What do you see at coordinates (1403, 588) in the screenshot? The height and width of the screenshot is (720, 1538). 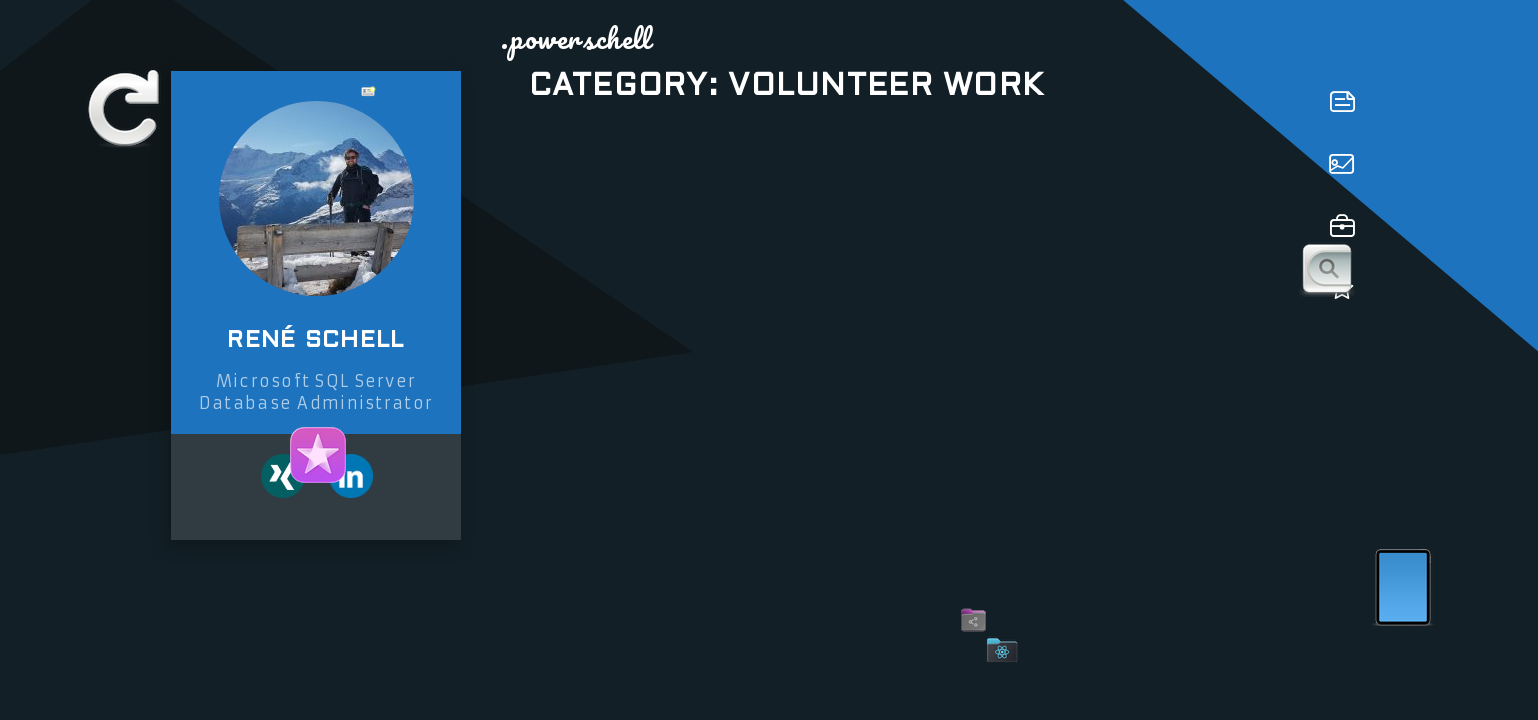 I see `indicates a connected iPad device` at bounding box center [1403, 588].